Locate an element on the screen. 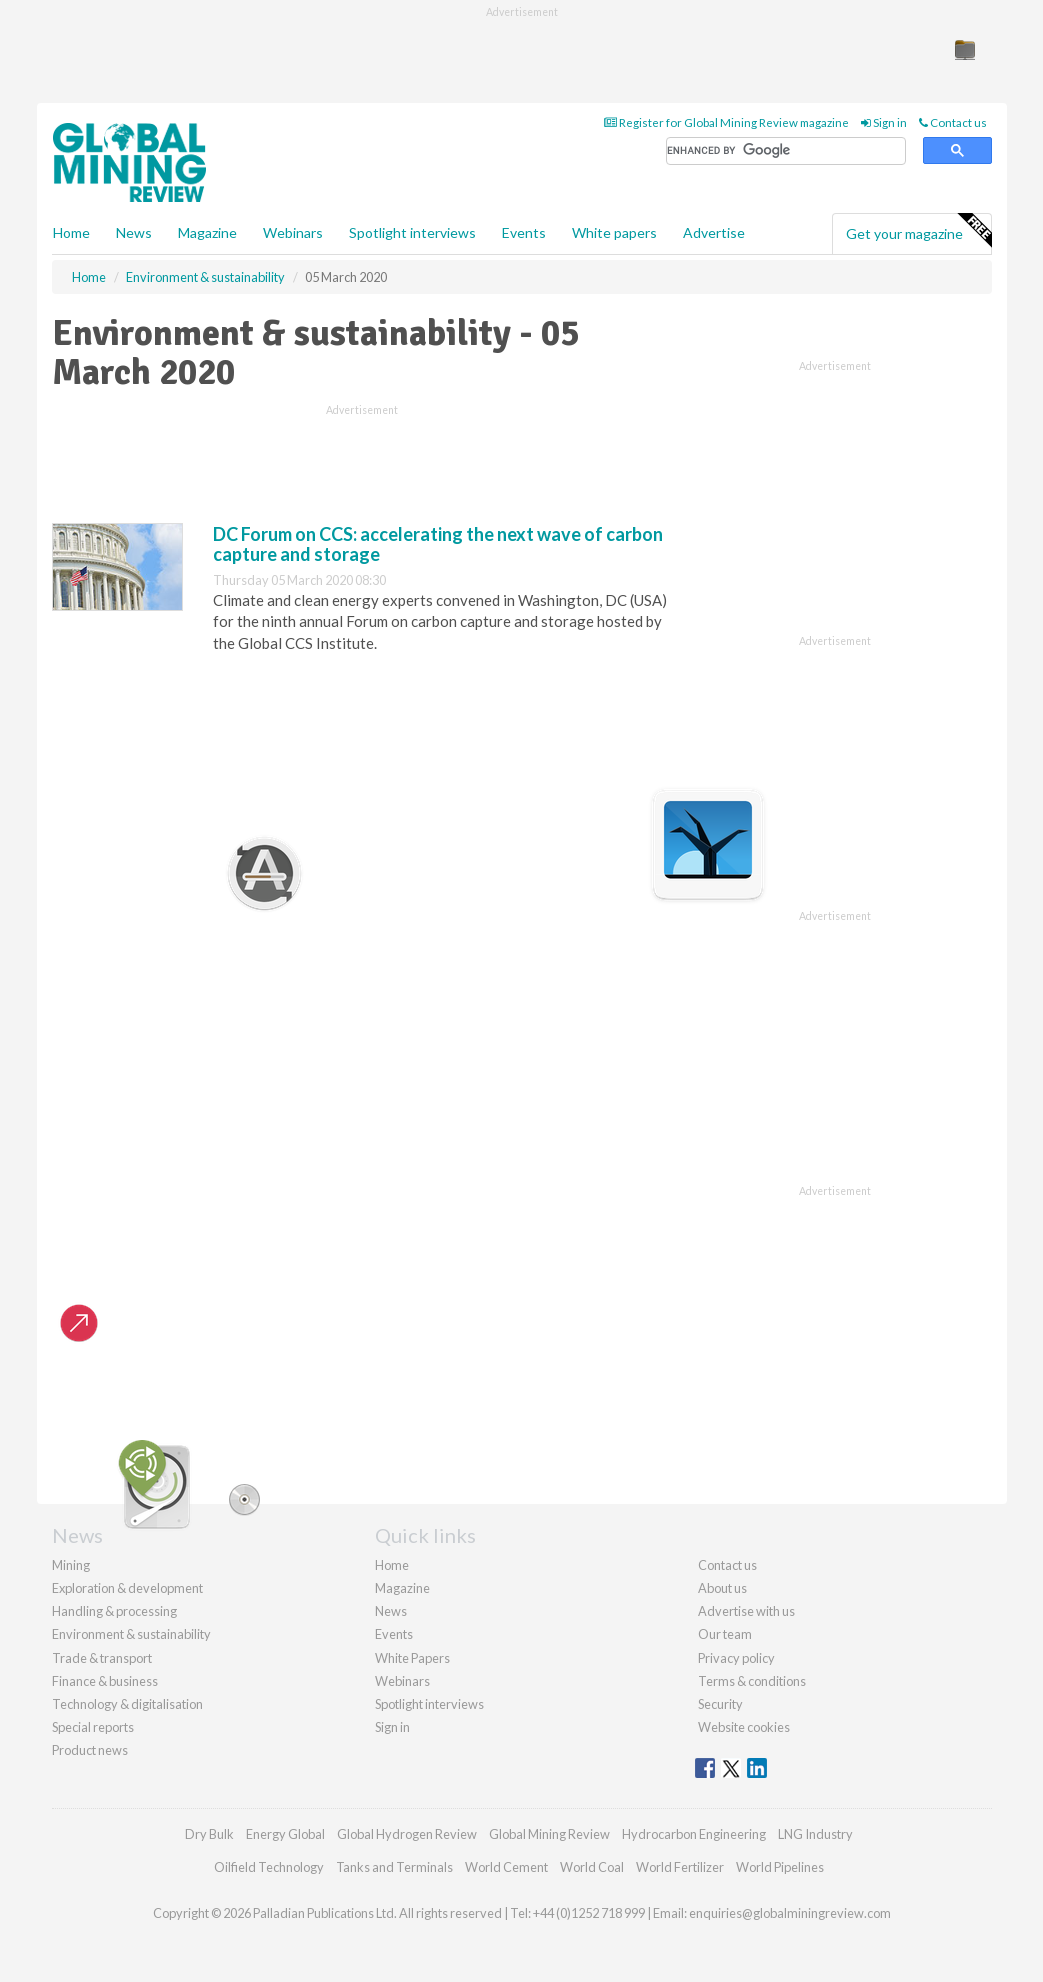 This screenshot has width=1043, height=1982. open shotwell photo manager is located at coordinates (708, 845).